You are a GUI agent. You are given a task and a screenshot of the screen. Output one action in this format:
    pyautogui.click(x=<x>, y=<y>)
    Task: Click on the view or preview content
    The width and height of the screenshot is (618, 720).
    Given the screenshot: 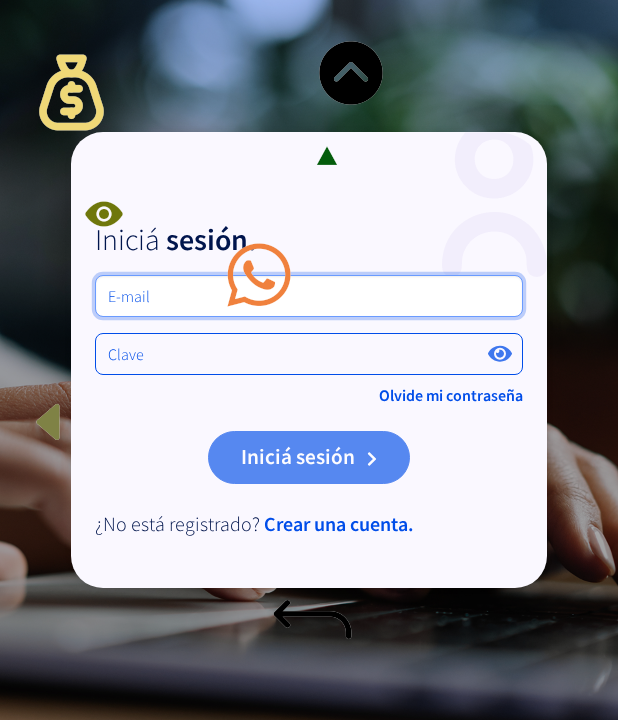 What is the action you would take?
    pyautogui.click(x=104, y=214)
    